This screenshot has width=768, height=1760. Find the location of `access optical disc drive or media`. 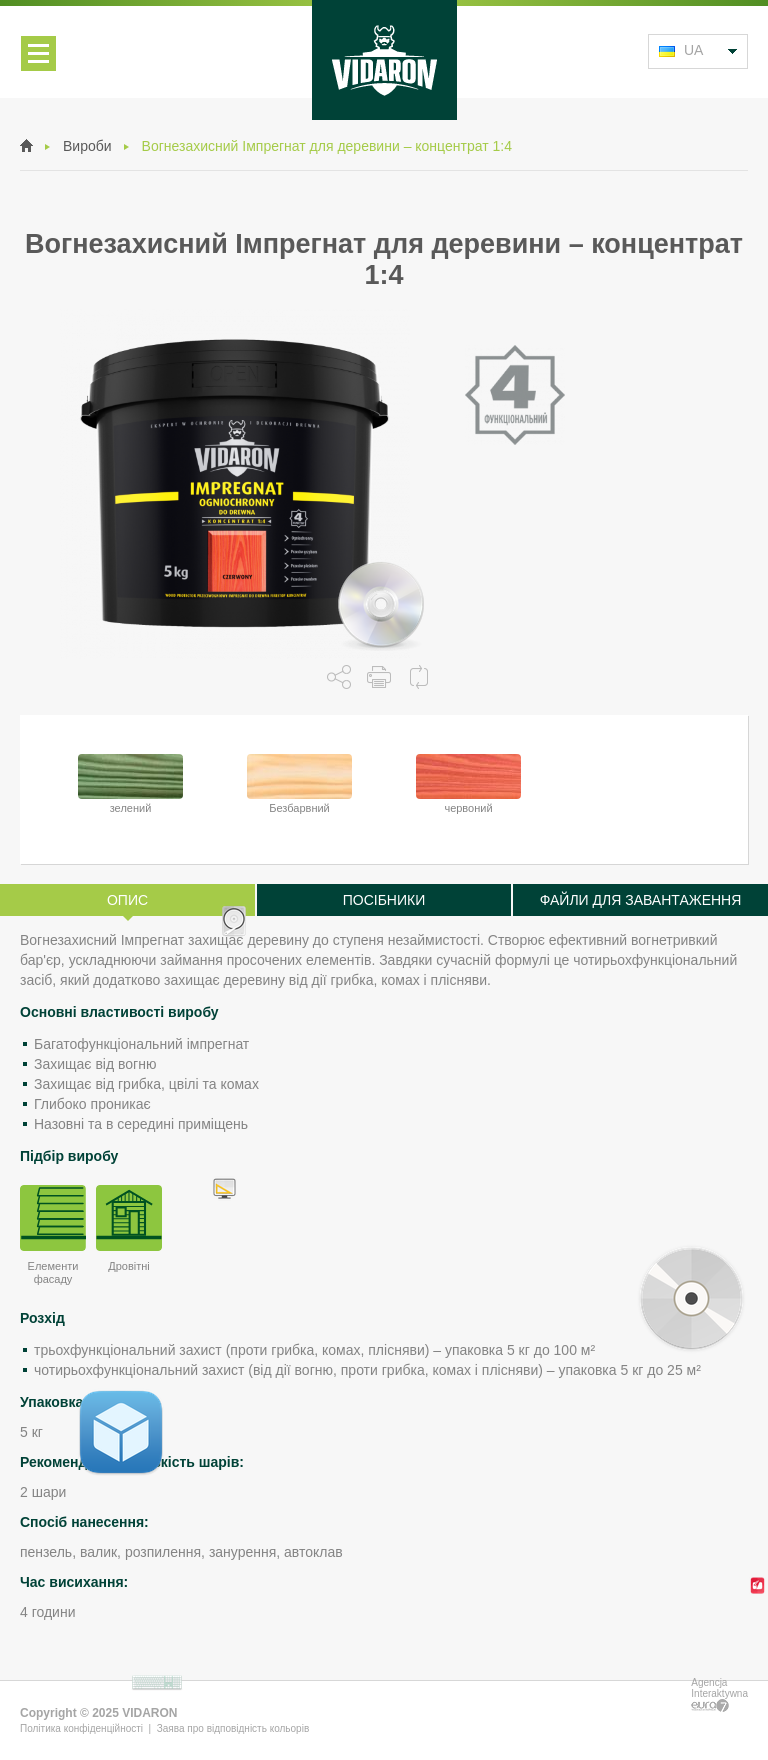

access optical disc drive or media is located at coordinates (381, 604).